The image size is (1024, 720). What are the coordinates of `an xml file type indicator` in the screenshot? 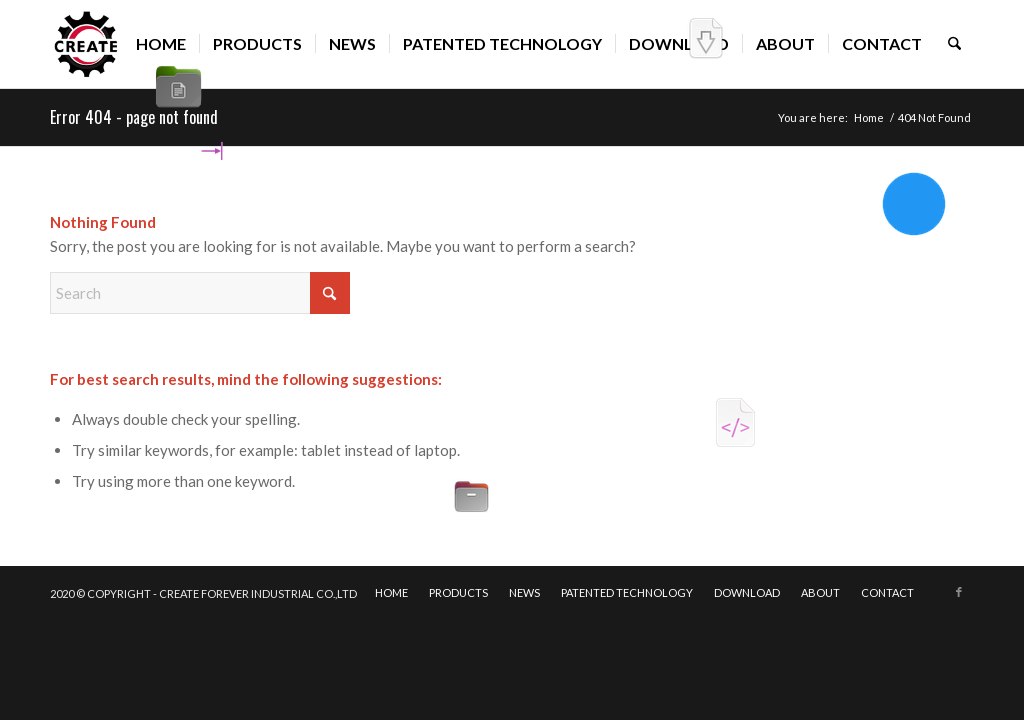 It's located at (735, 422).